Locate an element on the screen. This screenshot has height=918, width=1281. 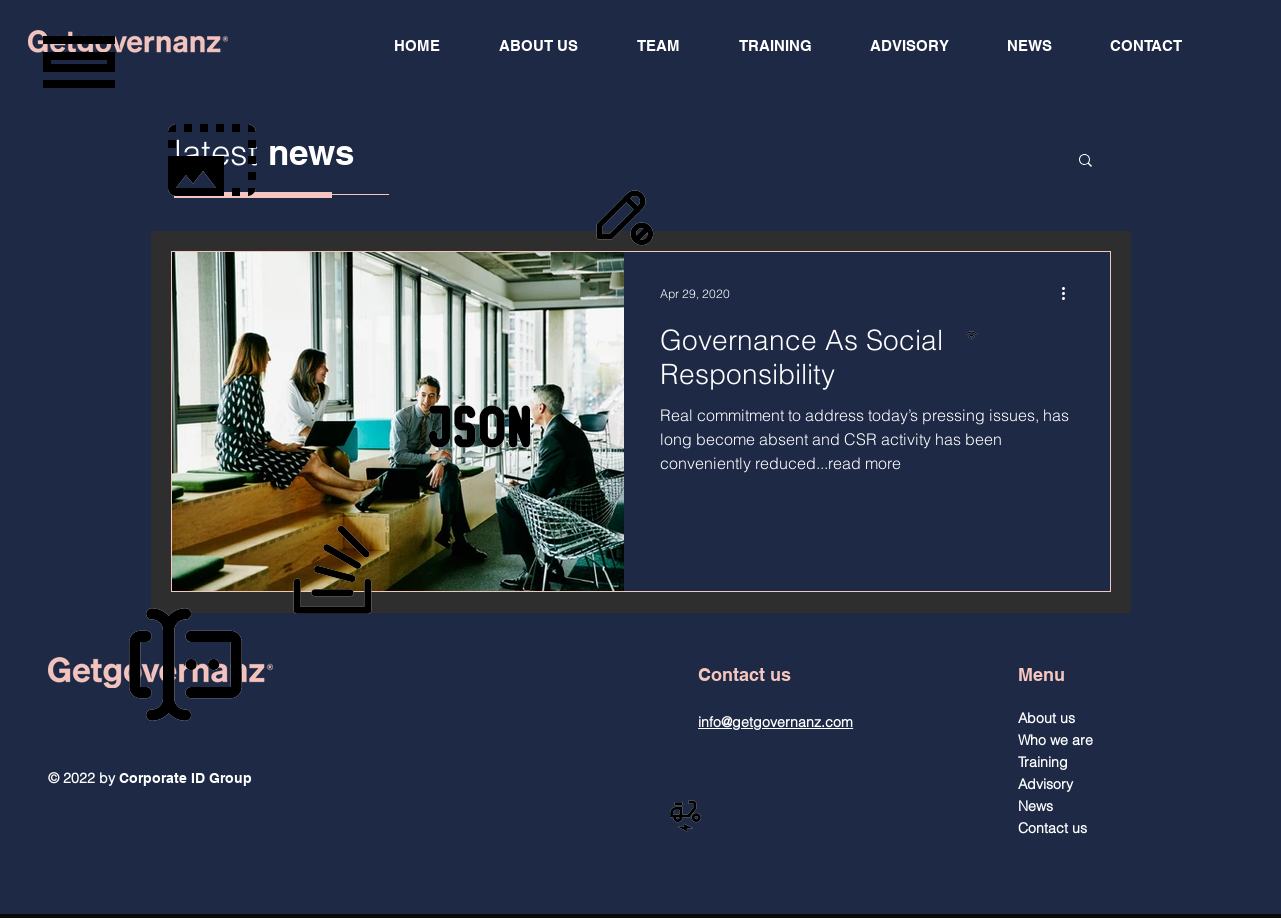
cancel editing mode is located at coordinates (622, 214).